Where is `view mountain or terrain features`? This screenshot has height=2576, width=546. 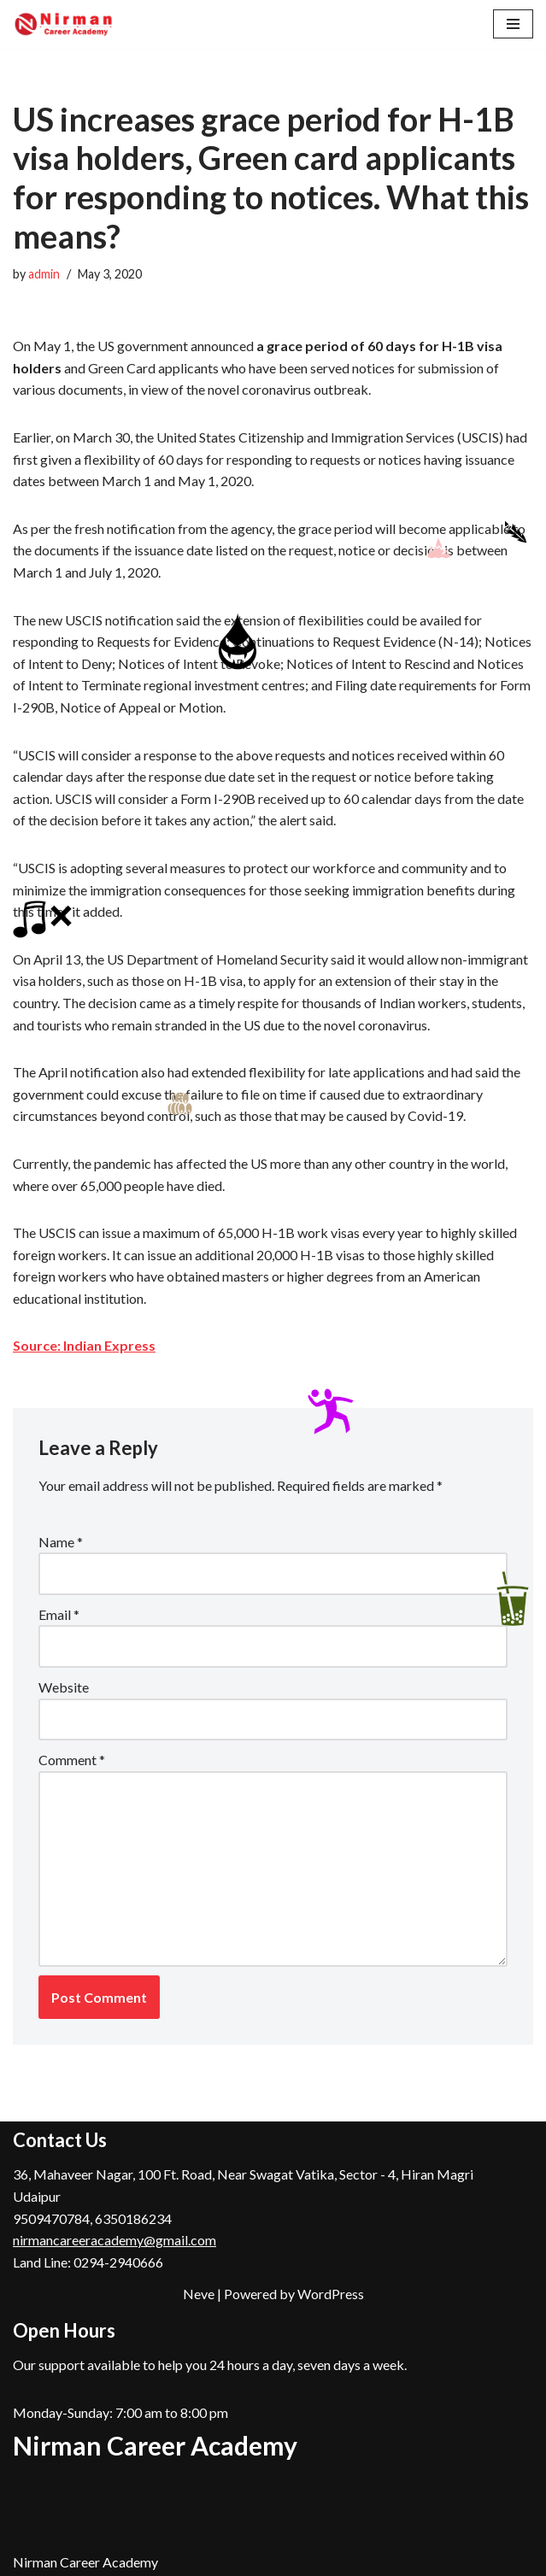 view mountain or terrain features is located at coordinates (438, 549).